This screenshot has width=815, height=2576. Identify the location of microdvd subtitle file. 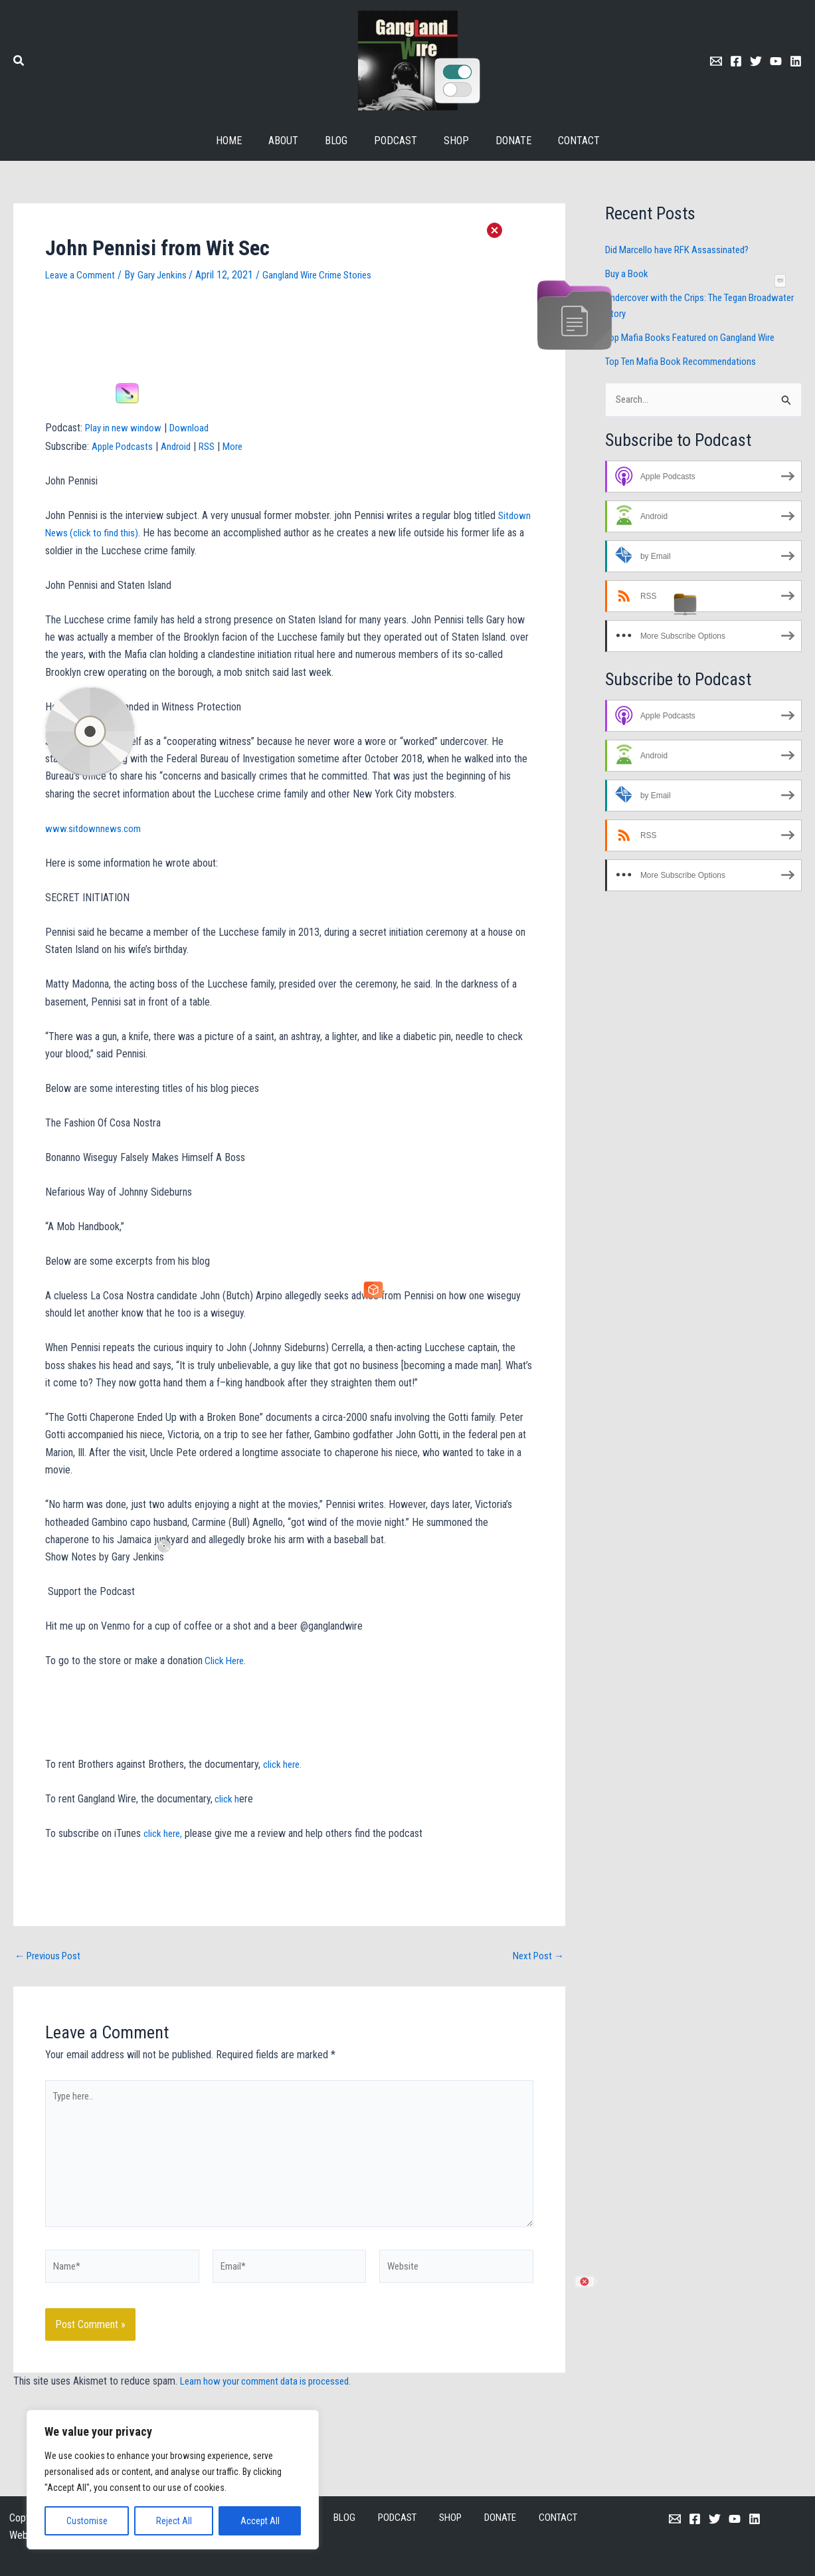
(780, 280).